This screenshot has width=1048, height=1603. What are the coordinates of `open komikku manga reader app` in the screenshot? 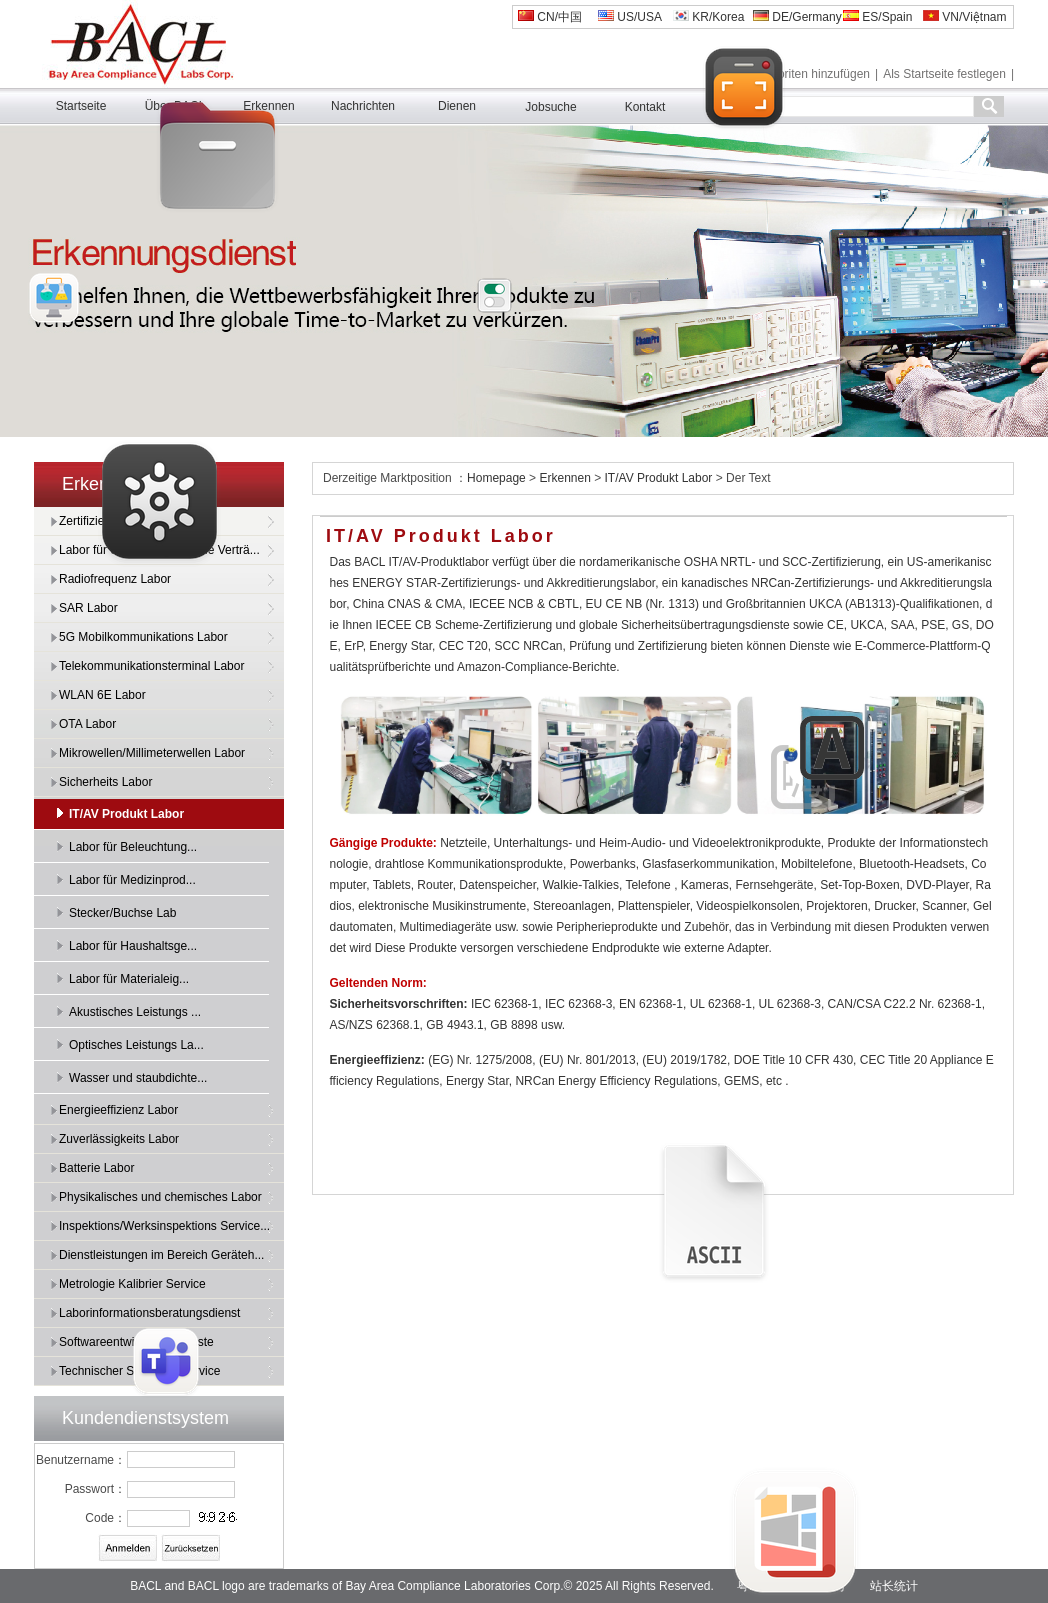 It's located at (795, 1532).